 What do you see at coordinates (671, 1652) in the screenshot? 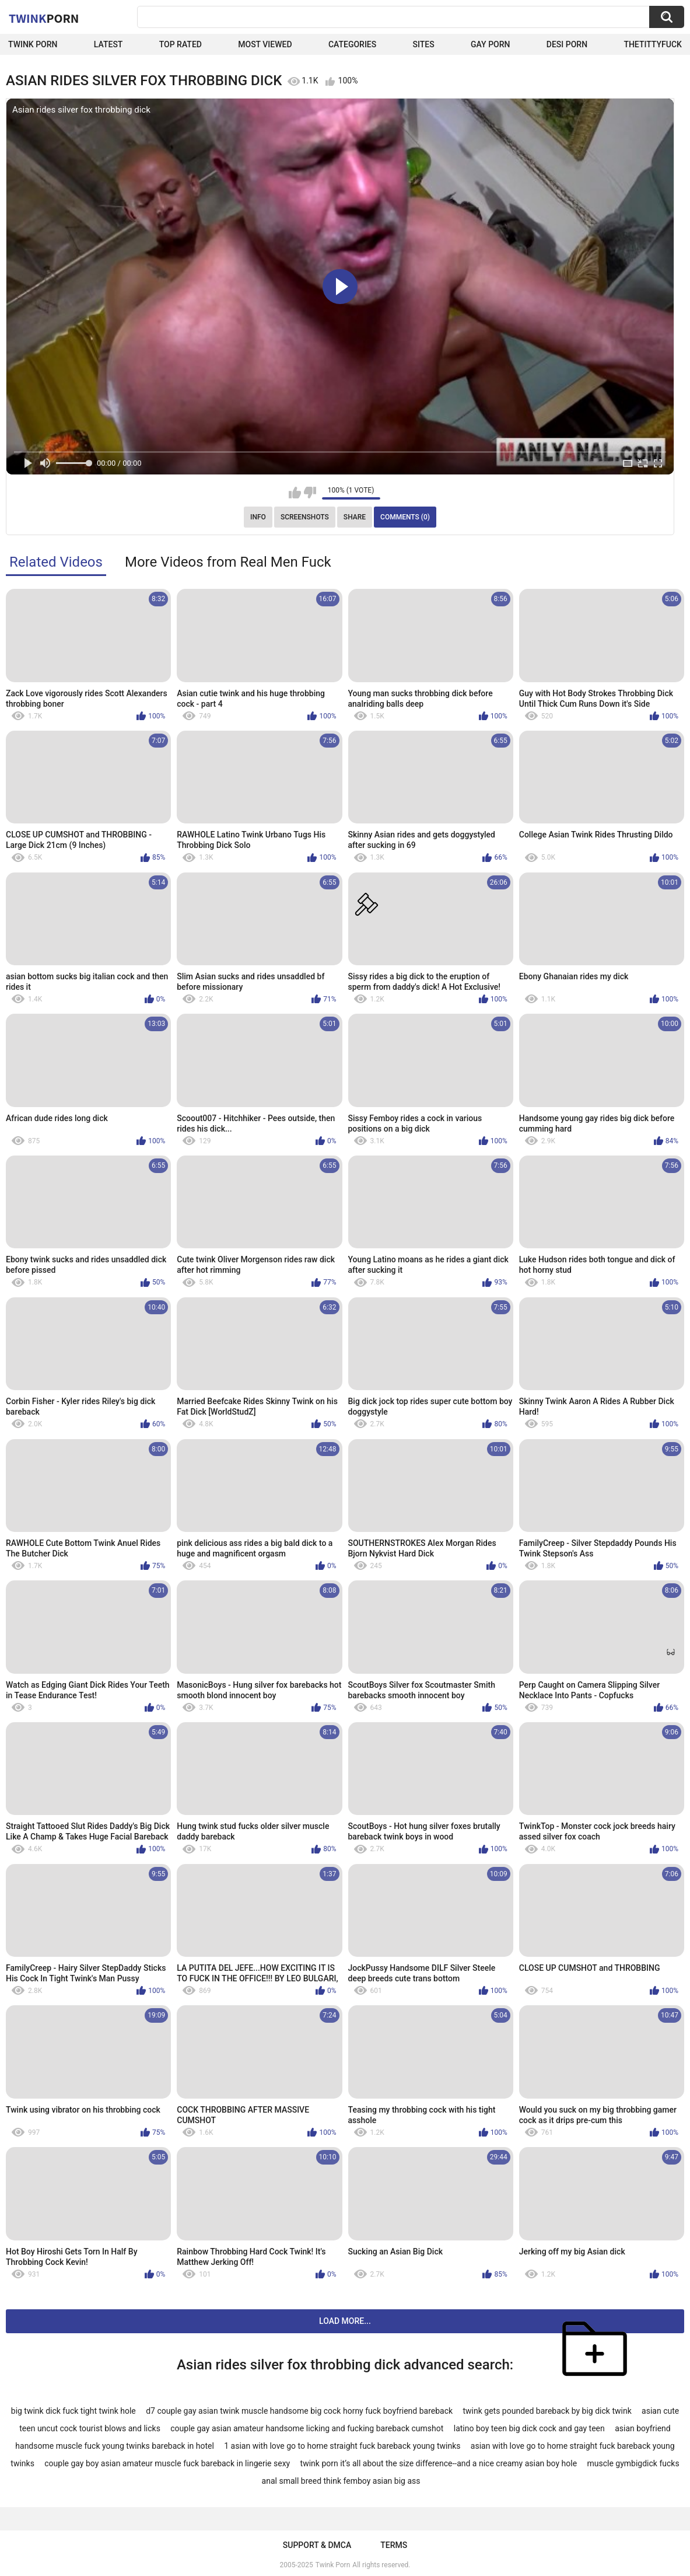
I see `enable reading mode or accessibility features` at bounding box center [671, 1652].